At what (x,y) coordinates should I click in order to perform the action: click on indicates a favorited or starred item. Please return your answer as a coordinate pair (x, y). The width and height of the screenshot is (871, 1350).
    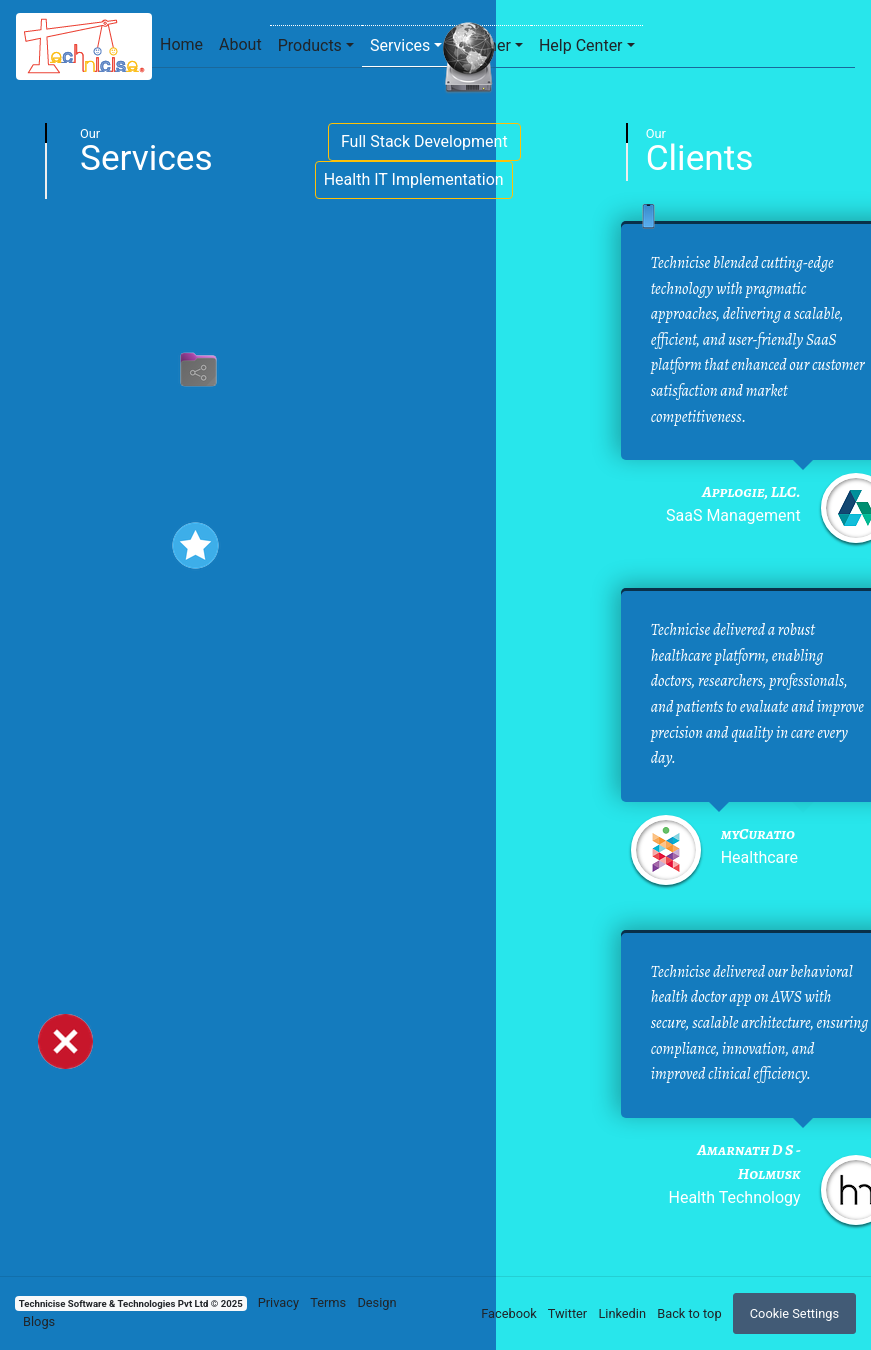
    Looking at the image, I should click on (195, 545).